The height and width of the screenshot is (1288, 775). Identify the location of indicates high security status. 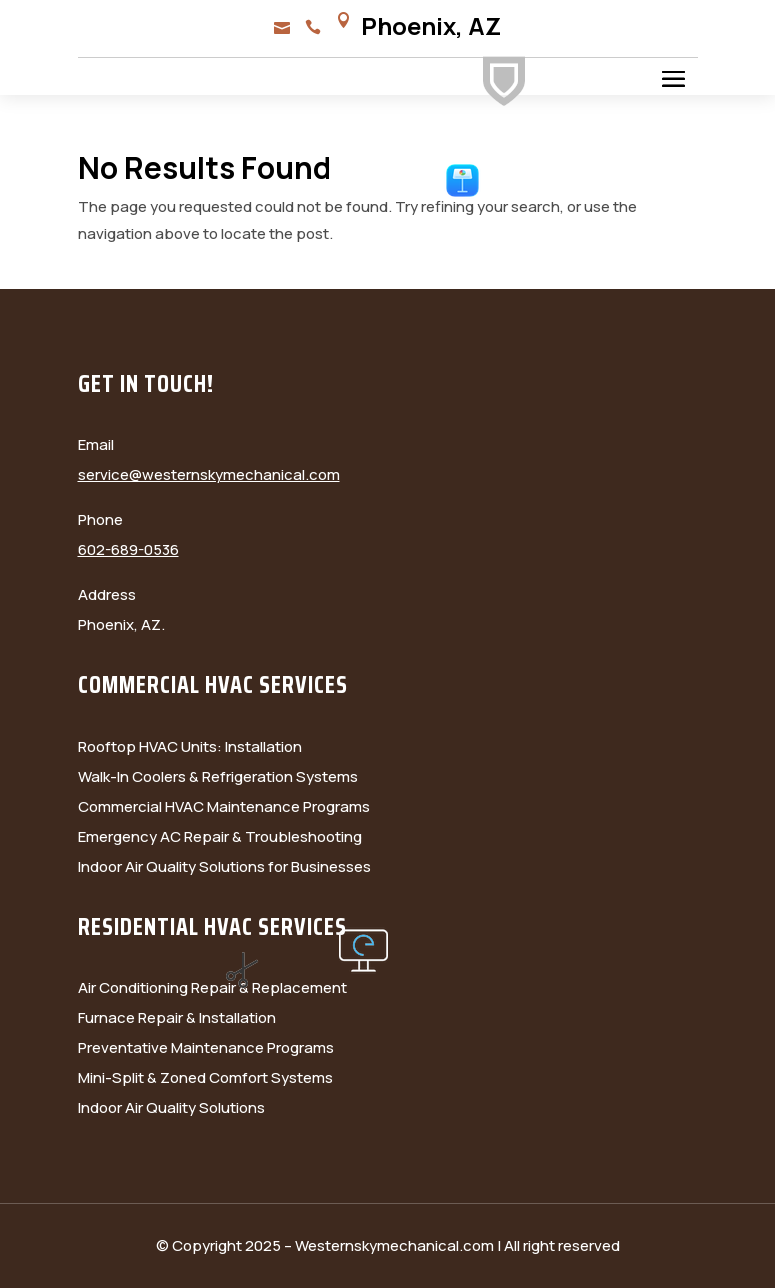
(504, 81).